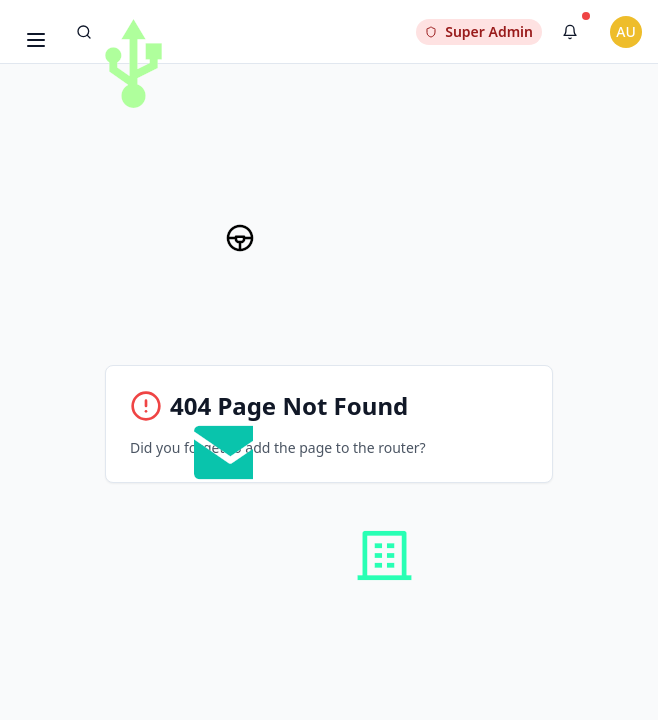 The image size is (658, 720). What do you see at coordinates (133, 63) in the screenshot?
I see `indicates USB connection available` at bounding box center [133, 63].